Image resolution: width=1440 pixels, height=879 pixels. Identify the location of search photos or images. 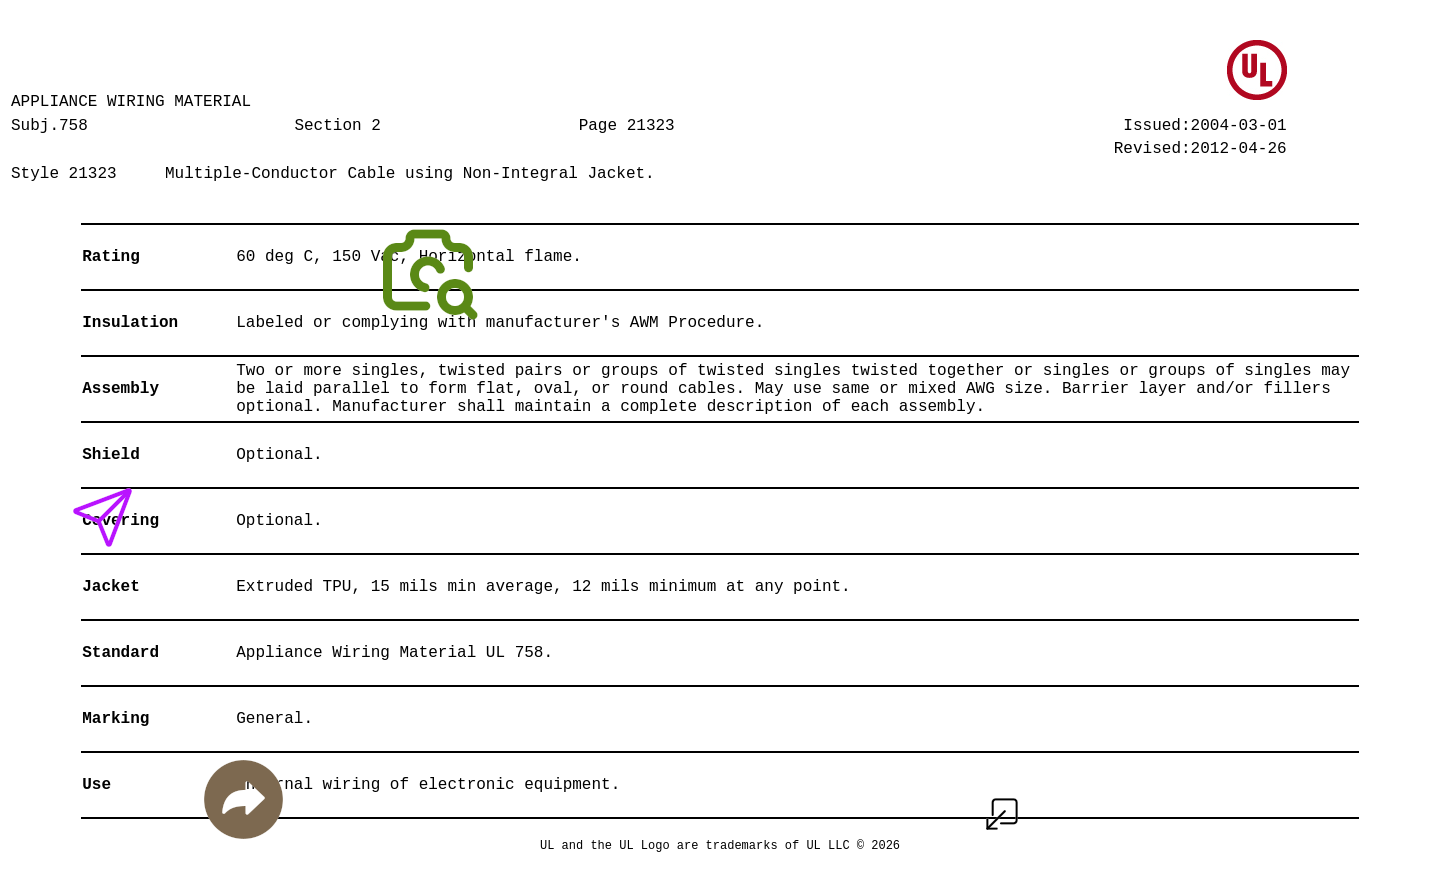
(428, 270).